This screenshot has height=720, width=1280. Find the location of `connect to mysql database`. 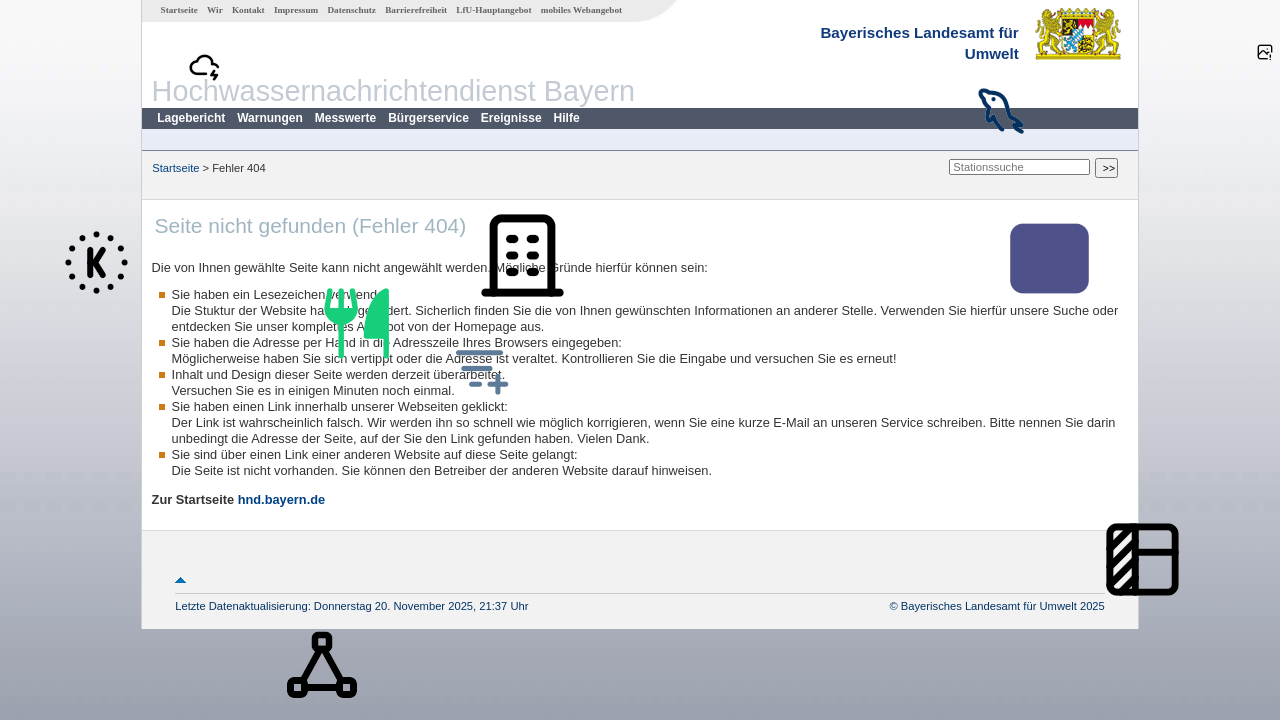

connect to mysql database is located at coordinates (1000, 110).